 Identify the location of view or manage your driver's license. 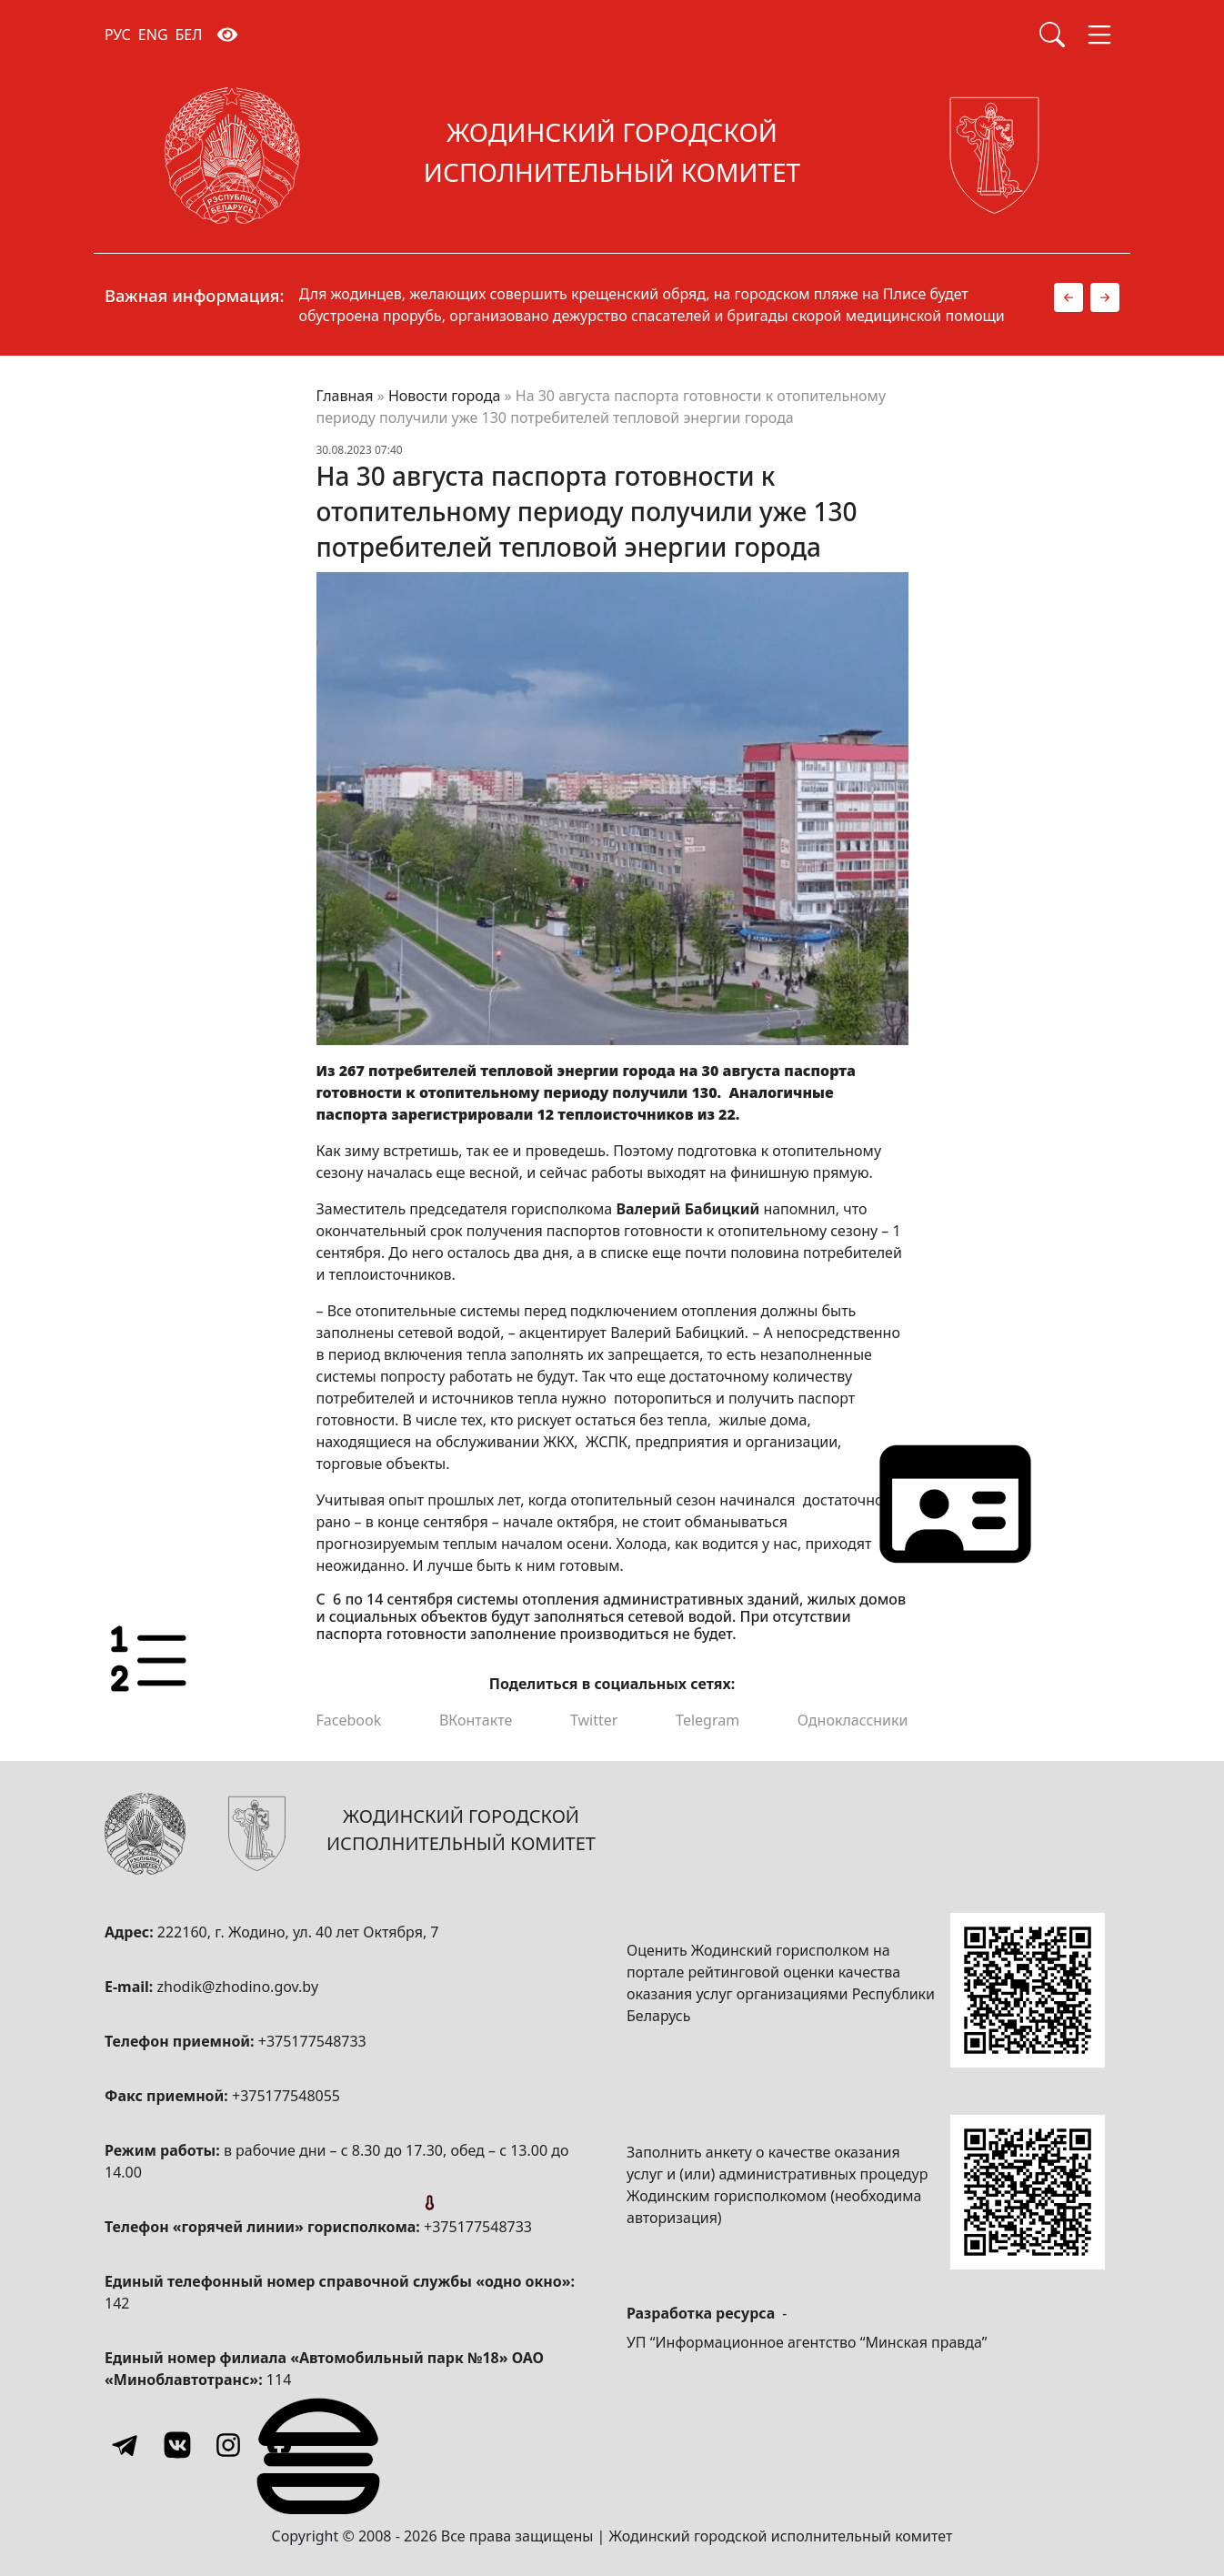
(955, 1504).